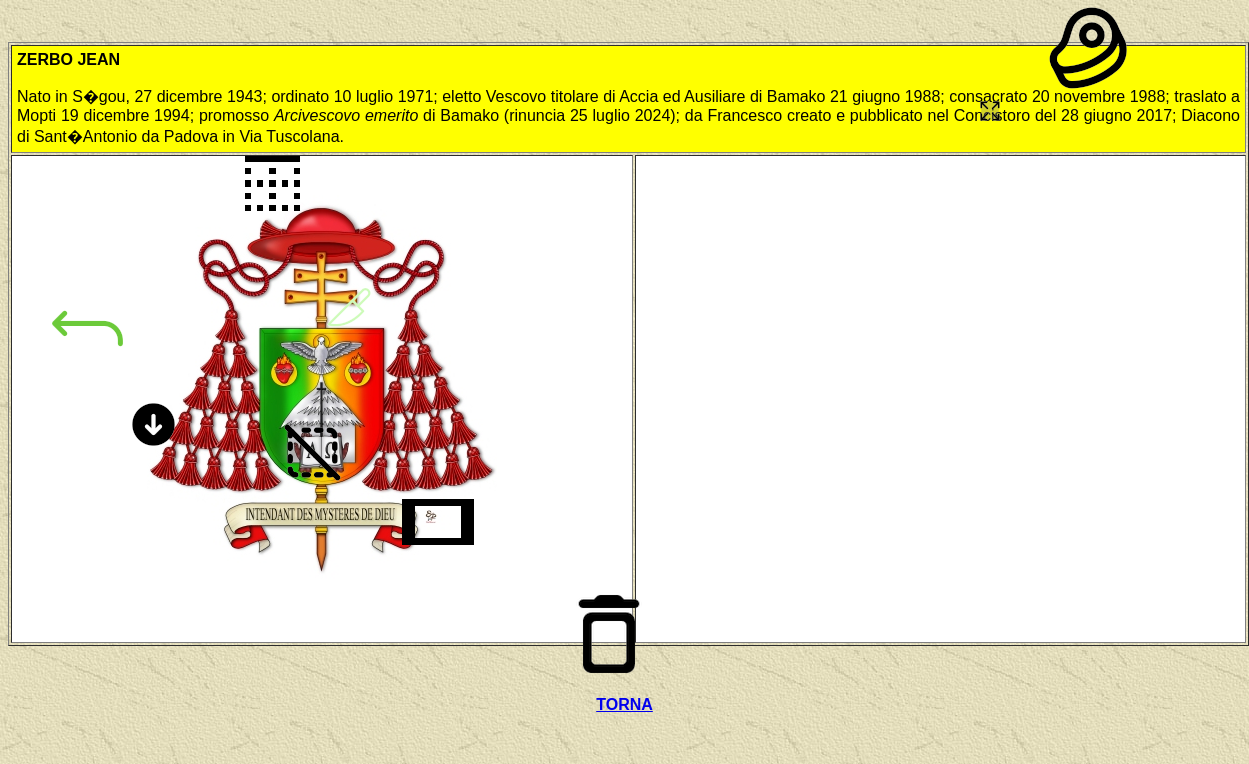 This screenshot has height=764, width=1249. What do you see at coordinates (272, 183) in the screenshot?
I see `apply border to top edge of cell or table` at bounding box center [272, 183].